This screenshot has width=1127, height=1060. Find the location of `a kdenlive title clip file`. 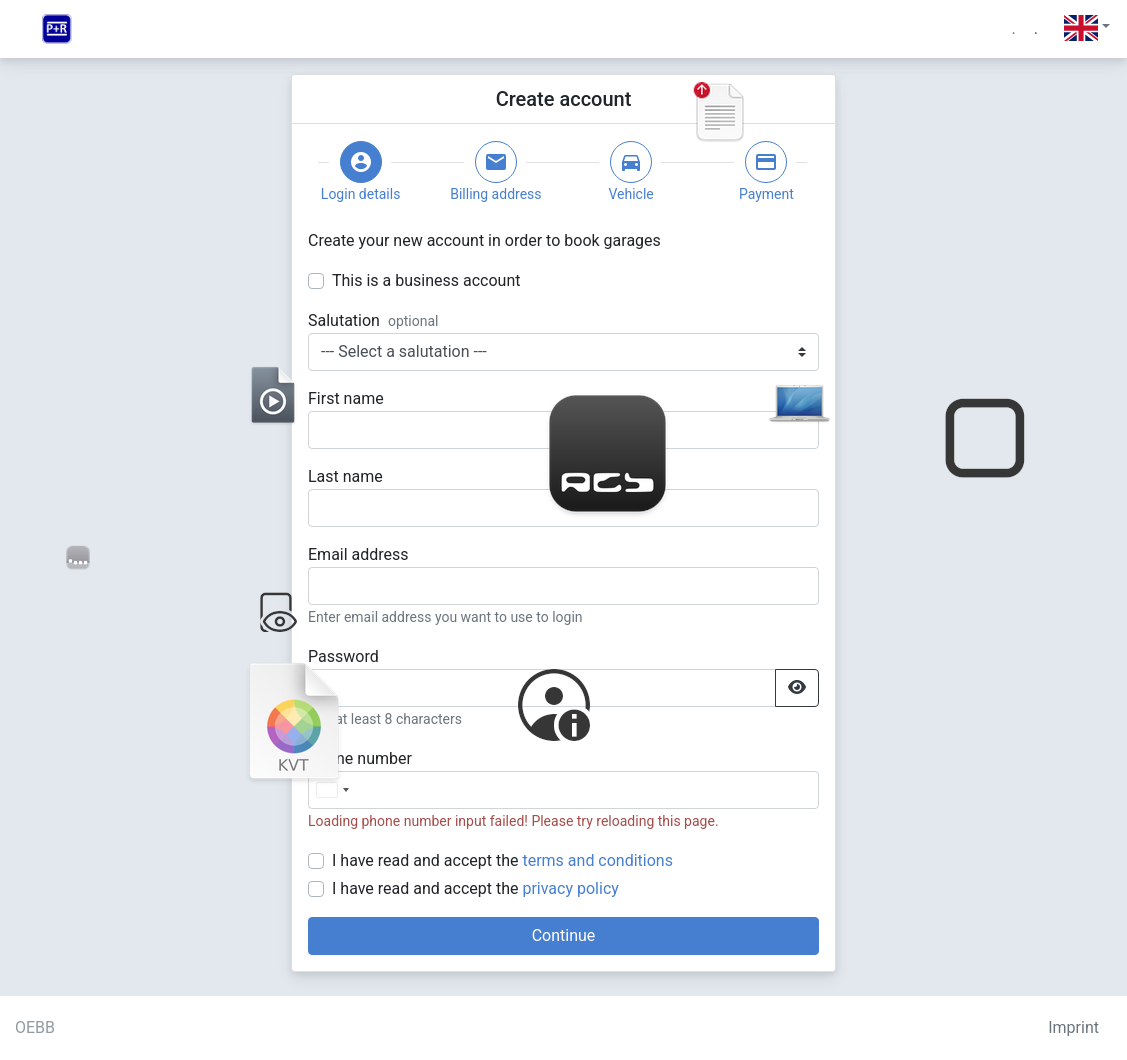

a kdenlive title clip file is located at coordinates (273, 396).